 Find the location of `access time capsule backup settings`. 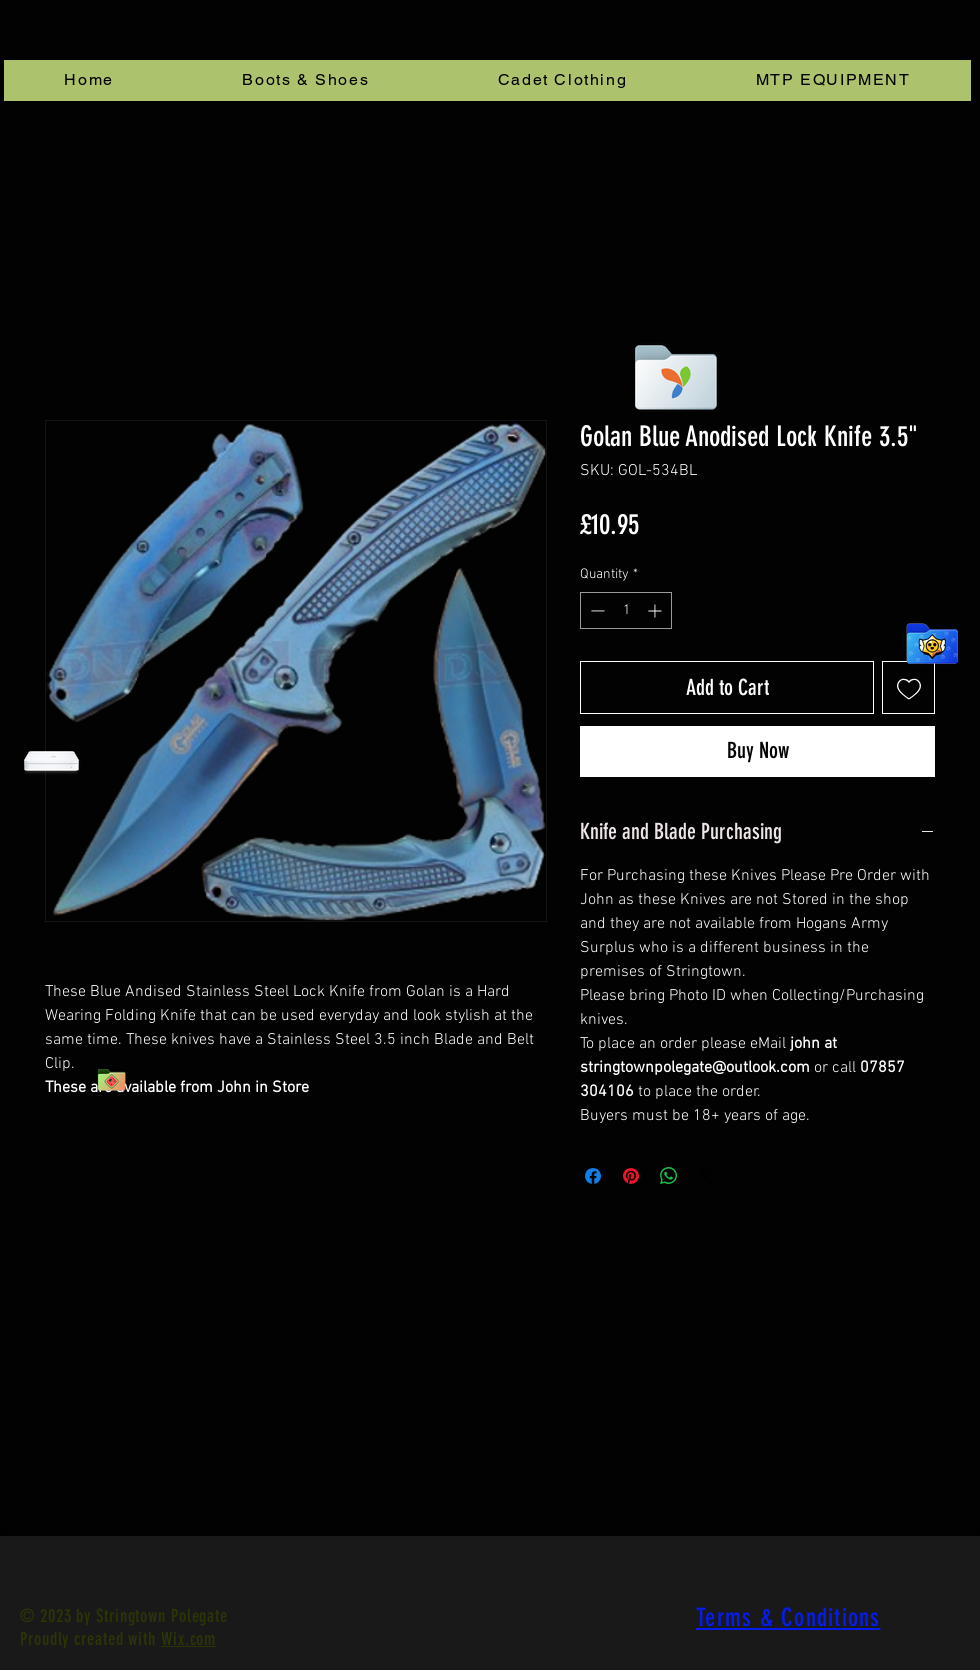

access time capsule backup settings is located at coordinates (51, 757).